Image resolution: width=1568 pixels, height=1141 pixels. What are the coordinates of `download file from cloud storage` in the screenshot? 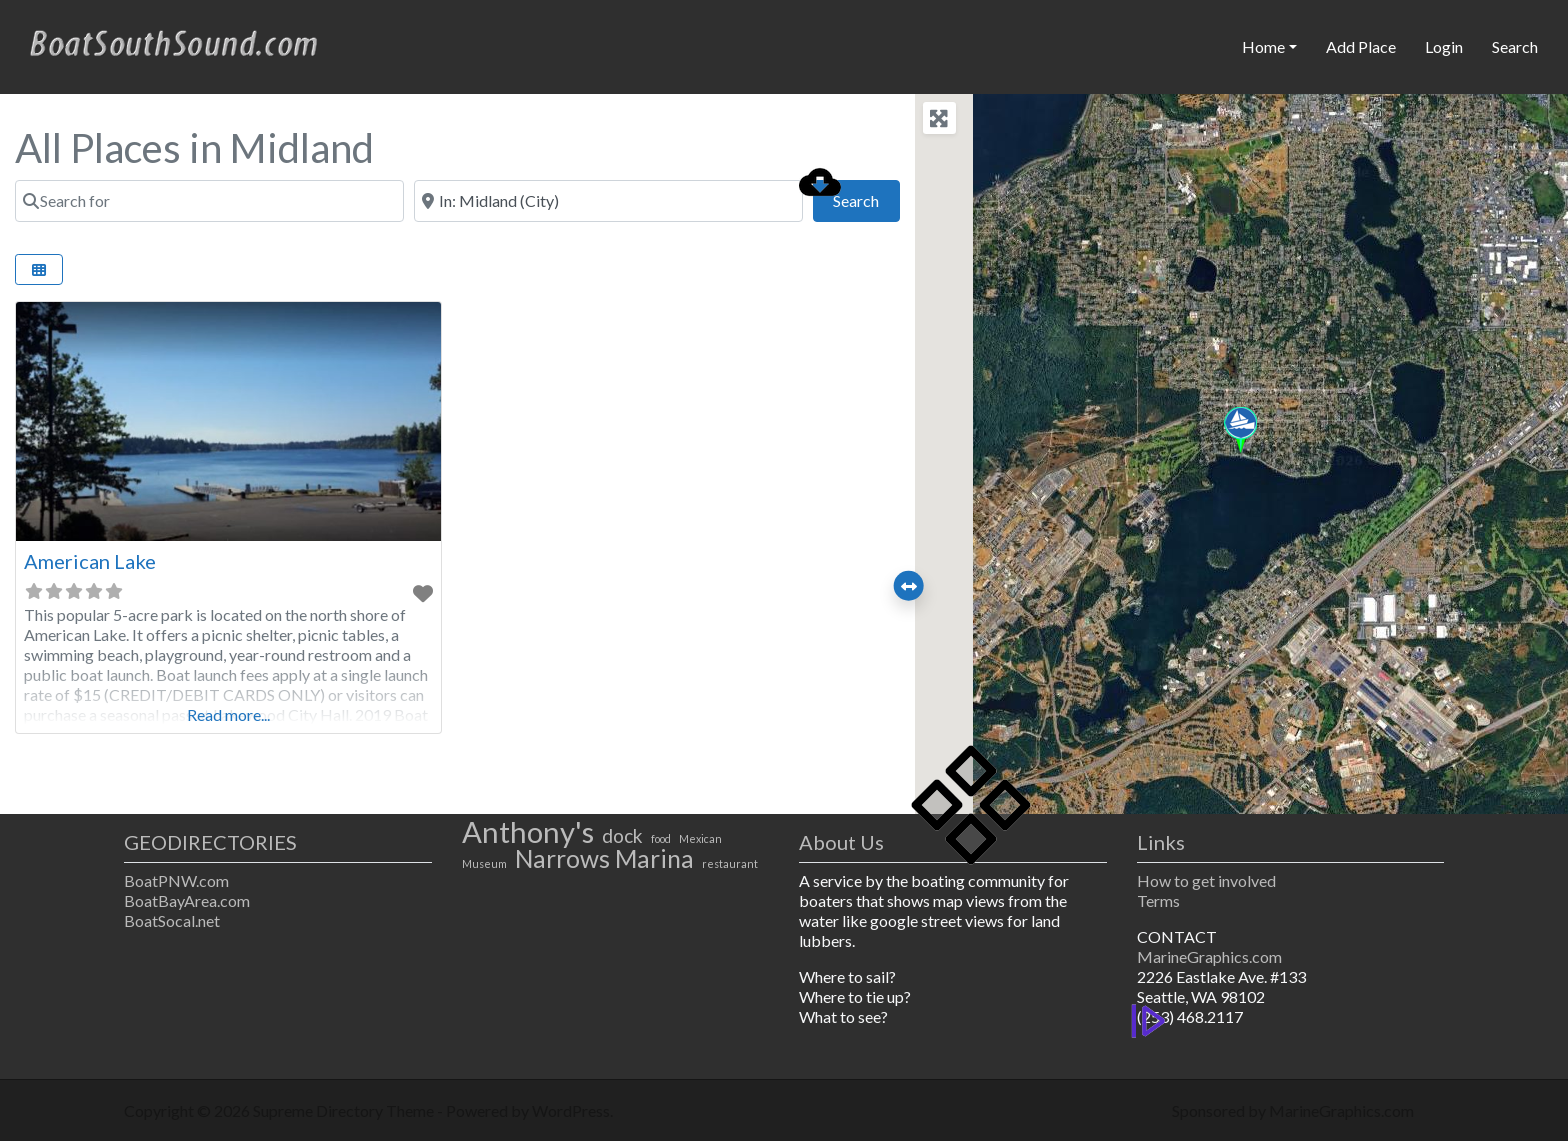 It's located at (820, 182).